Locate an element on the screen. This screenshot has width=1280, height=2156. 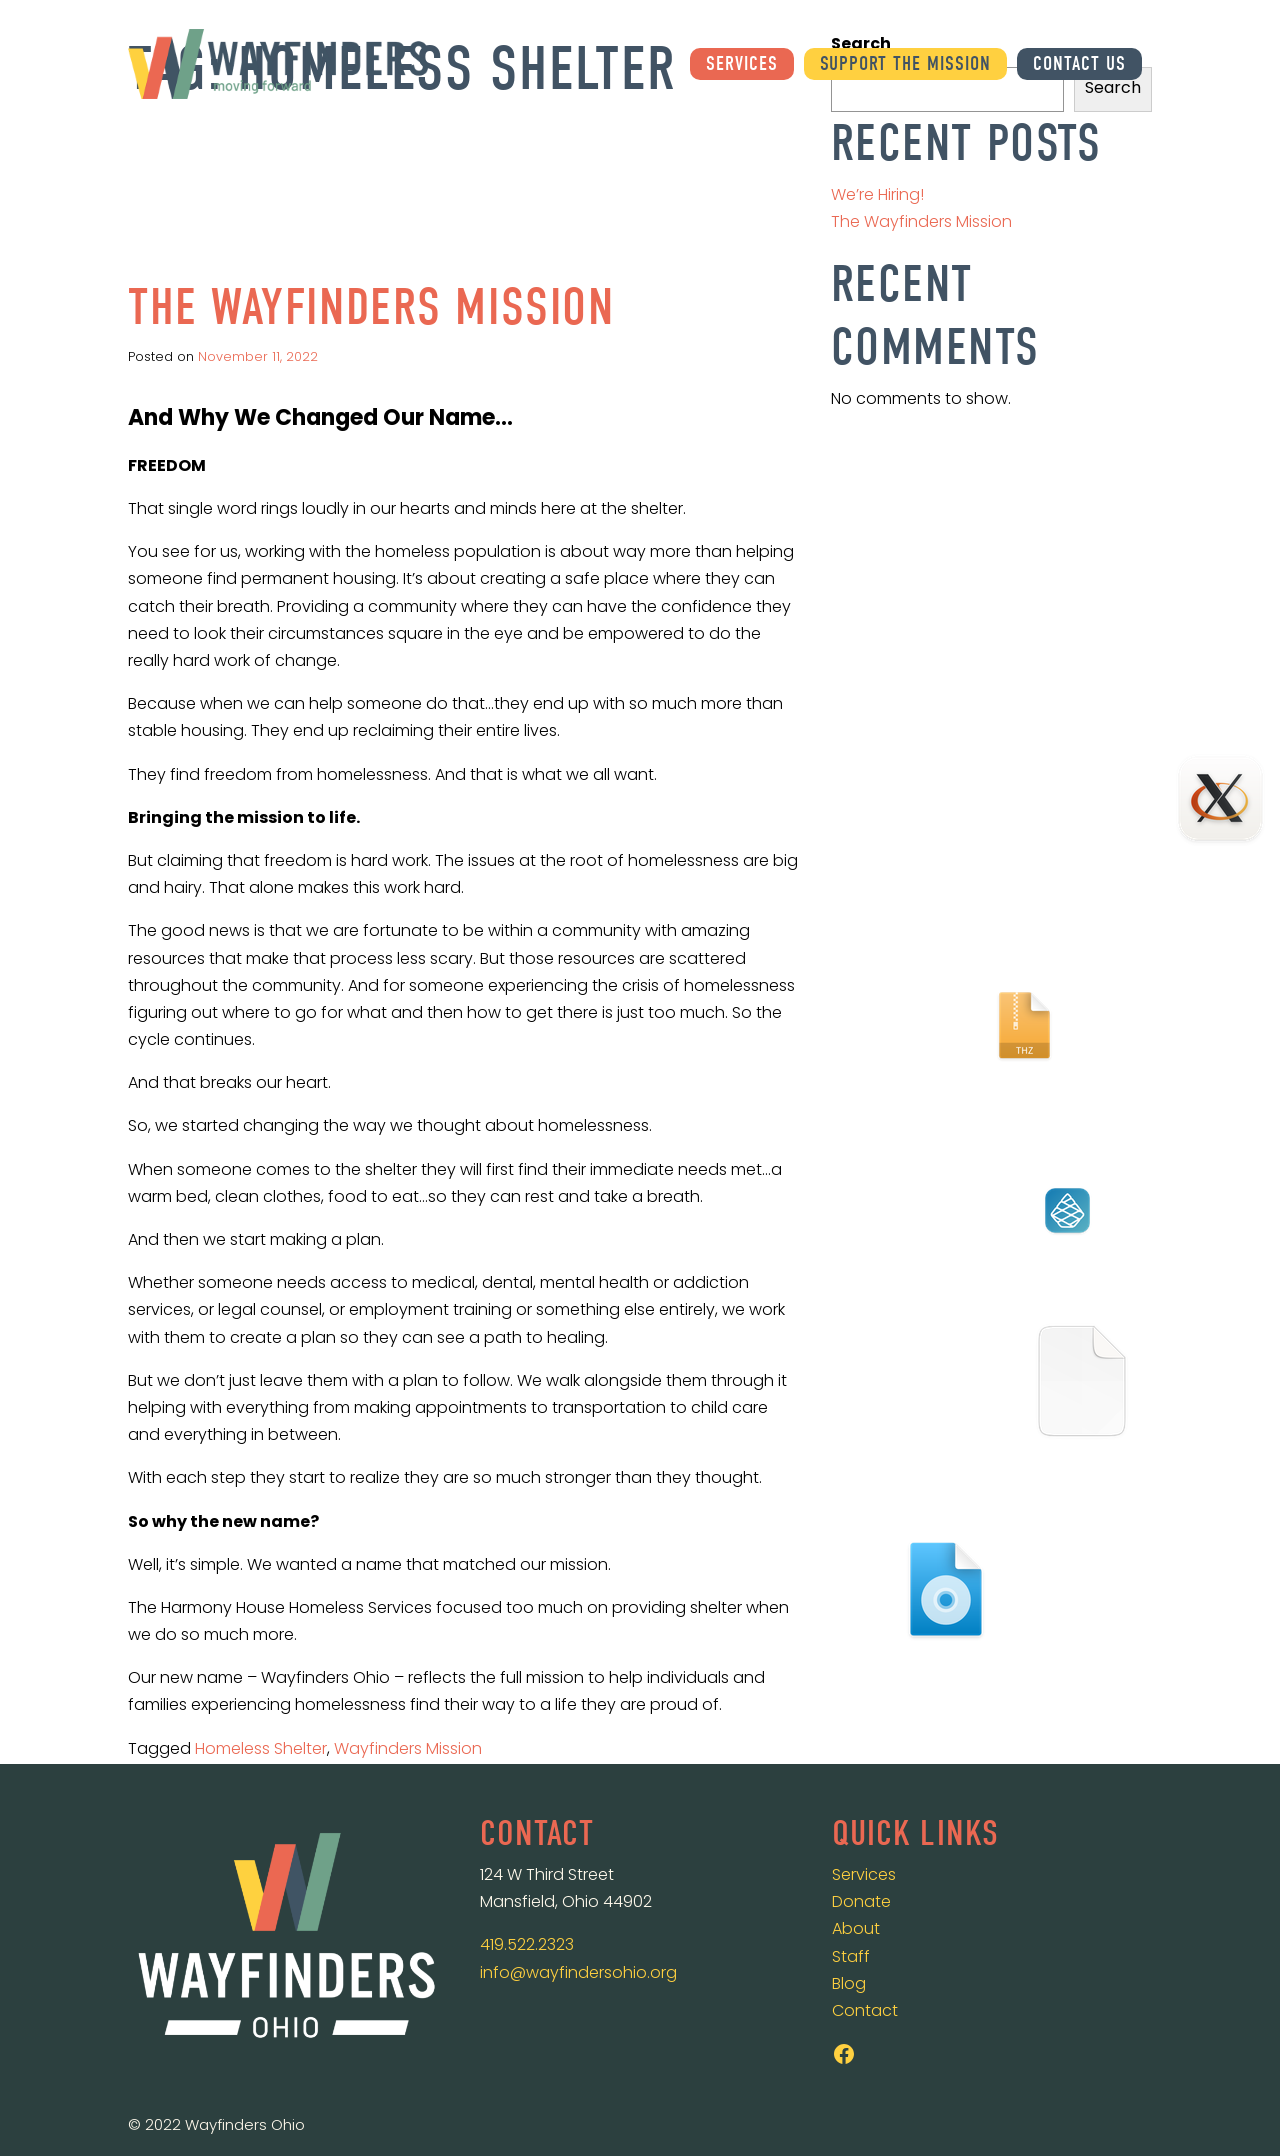
open Pinegrow web editor application is located at coordinates (1067, 1210).